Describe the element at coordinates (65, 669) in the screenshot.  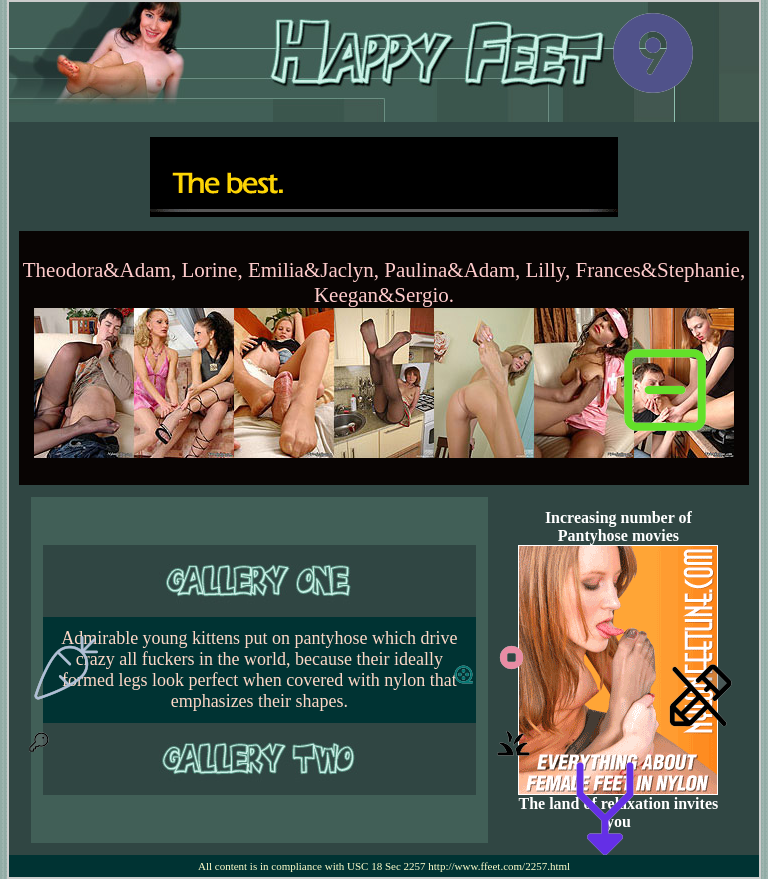
I see `browse vegetable or produce category` at that location.